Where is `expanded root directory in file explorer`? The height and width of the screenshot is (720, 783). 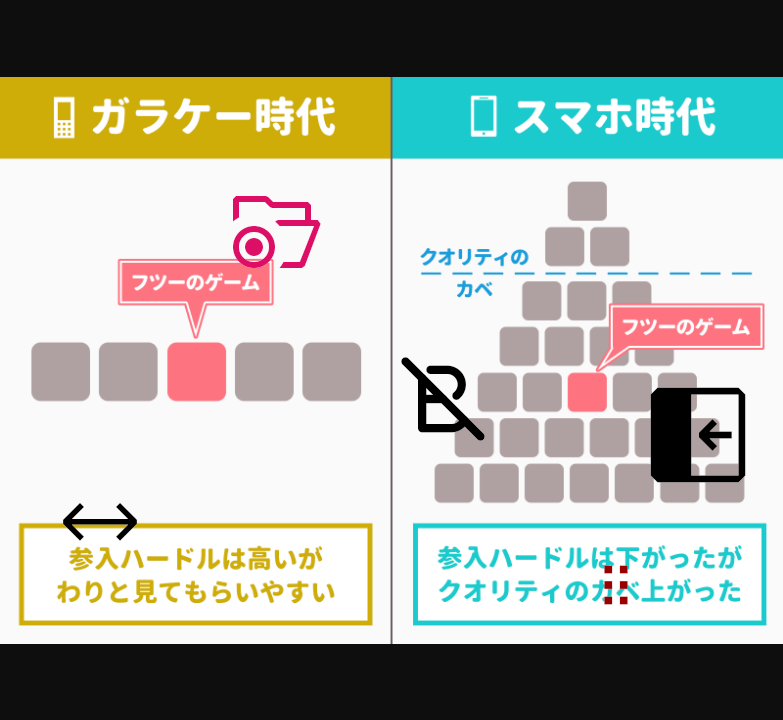 expanded root directory in file explorer is located at coordinates (275, 232).